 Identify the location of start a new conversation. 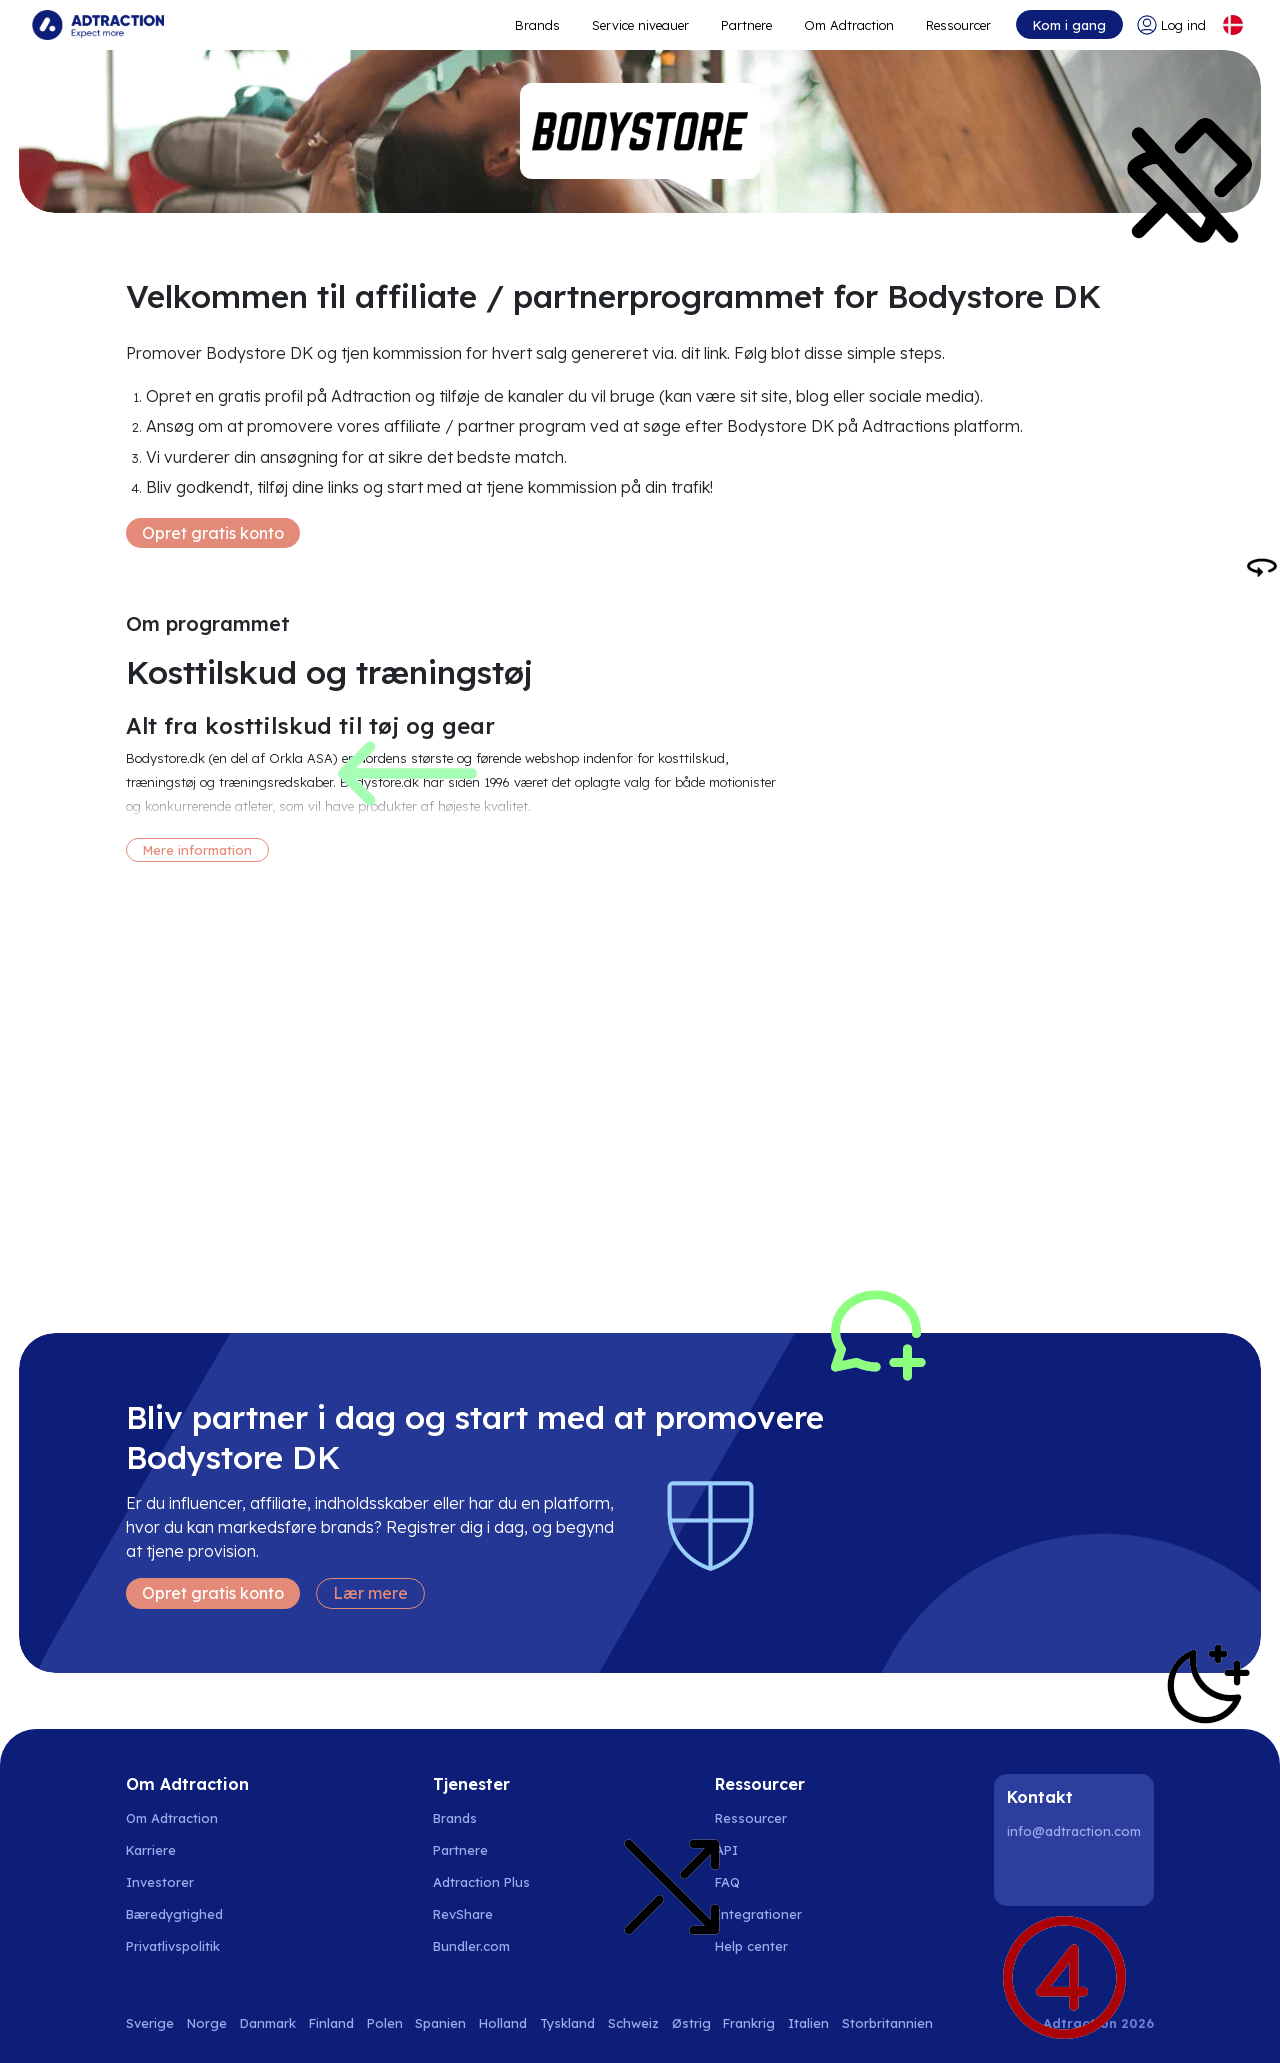
(876, 1331).